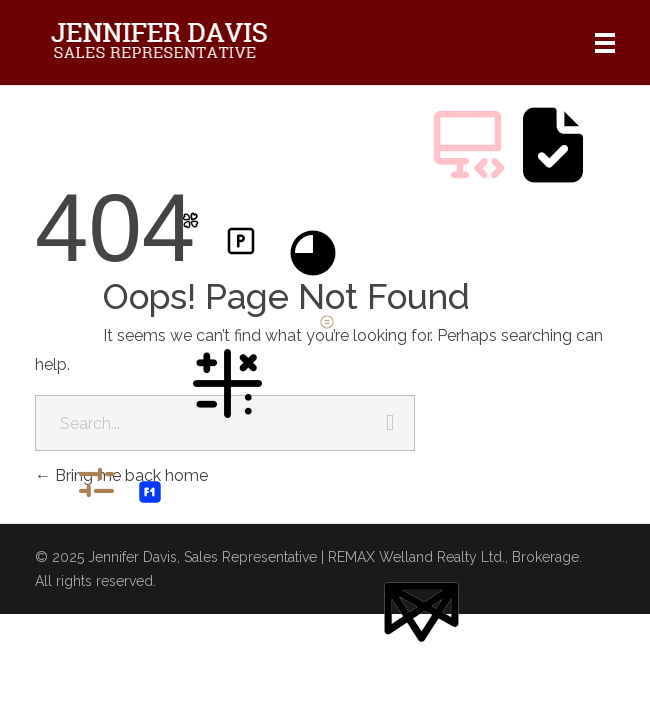 This screenshot has height=720, width=650. Describe the element at coordinates (467, 144) in the screenshot. I see `open code editor on desktop` at that location.